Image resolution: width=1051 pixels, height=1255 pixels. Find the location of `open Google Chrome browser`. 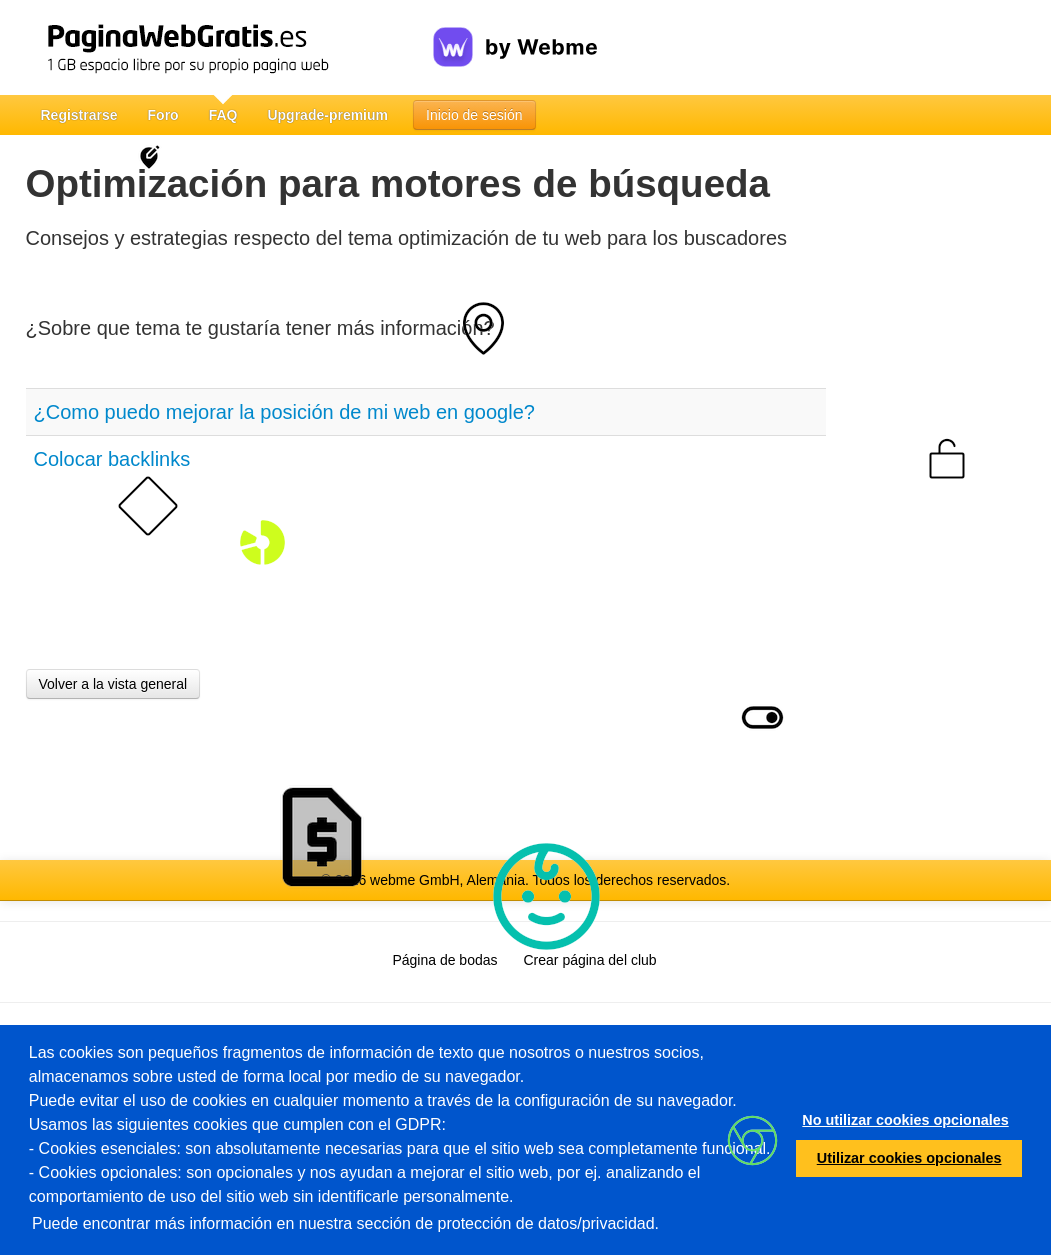

open Google Chrome browser is located at coordinates (752, 1140).